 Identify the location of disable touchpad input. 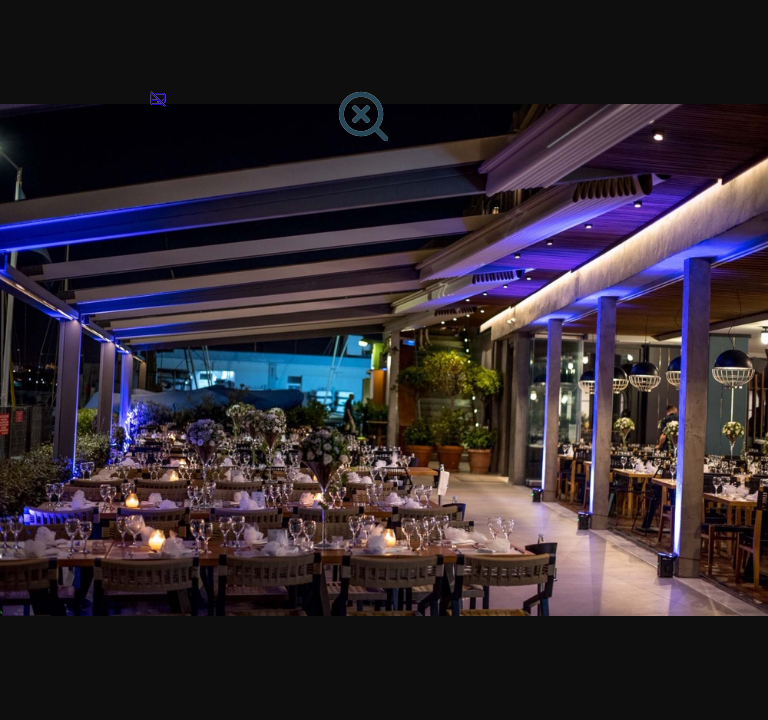
(158, 99).